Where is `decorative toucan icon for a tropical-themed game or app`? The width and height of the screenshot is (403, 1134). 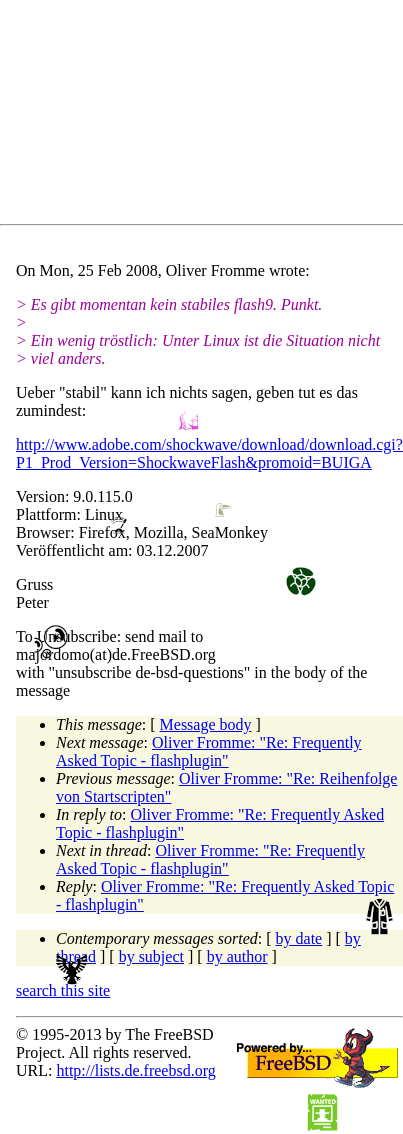
decorative toucan icon for a tropical-themed game or app is located at coordinates (224, 510).